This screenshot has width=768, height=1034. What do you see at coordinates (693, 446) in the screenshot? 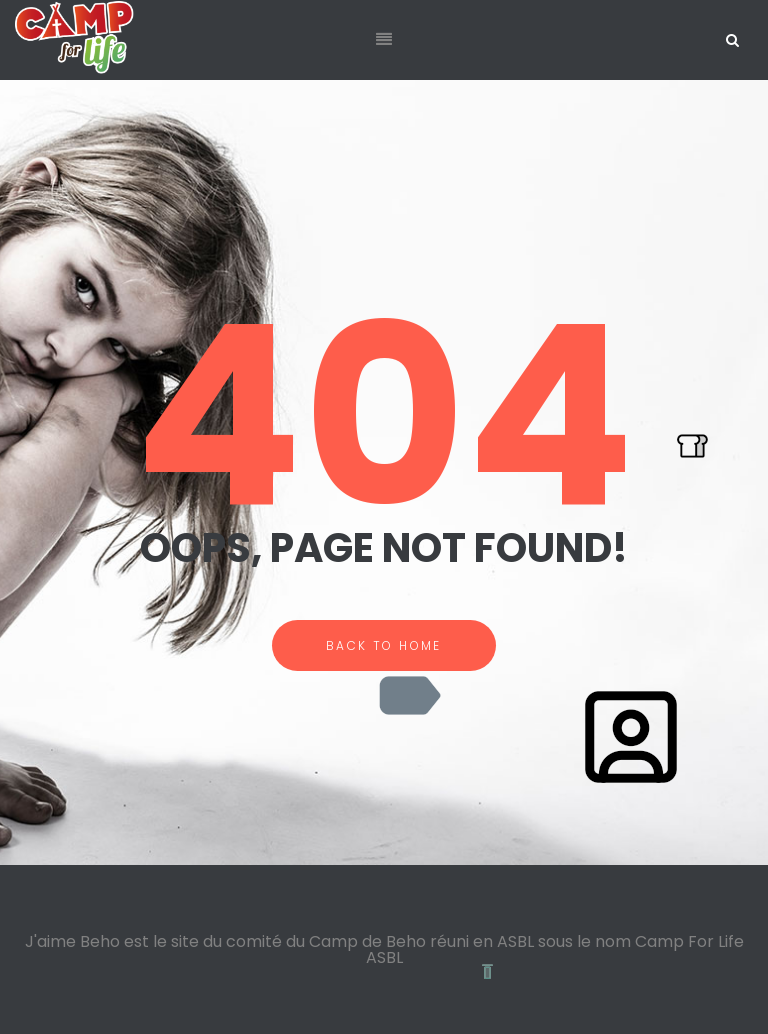
I see `browse bakery or bread products` at bounding box center [693, 446].